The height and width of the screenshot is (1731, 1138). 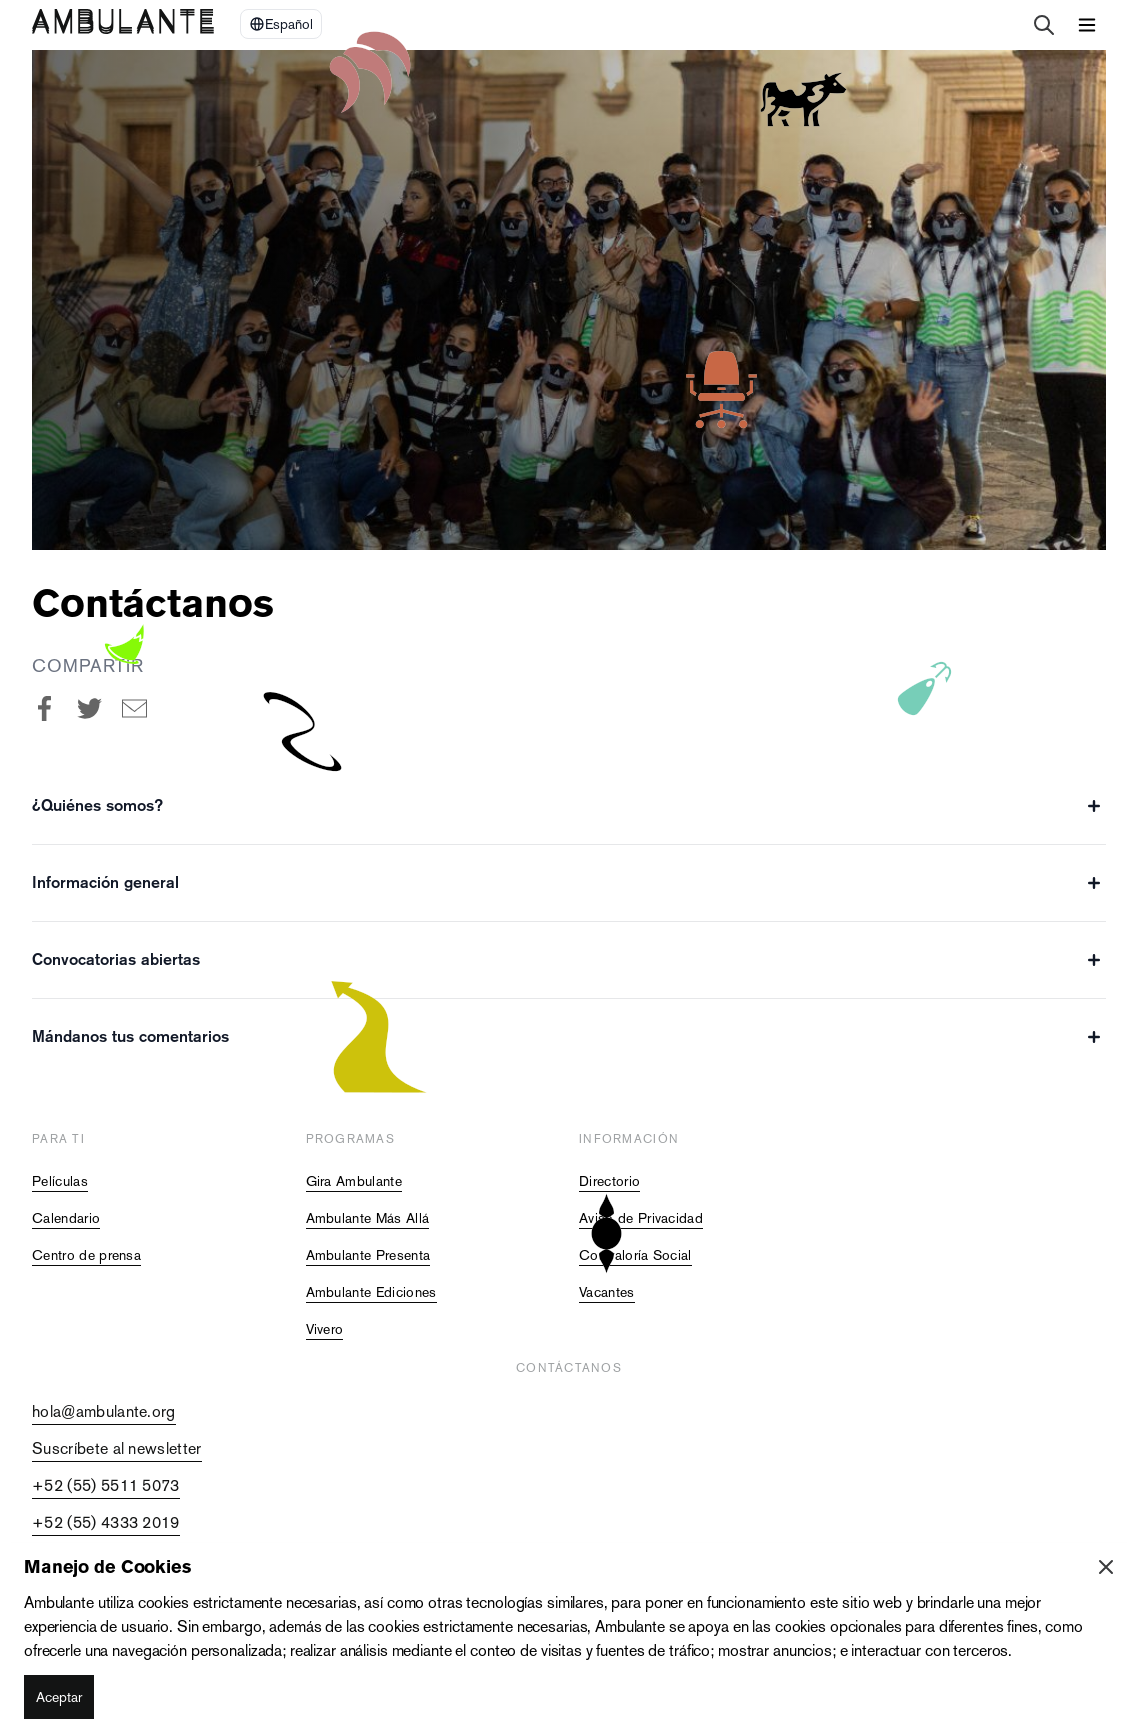 What do you see at coordinates (303, 733) in the screenshot?
I see `indicates whip weapon or item in game inventory` at bounding box center [303, 733].